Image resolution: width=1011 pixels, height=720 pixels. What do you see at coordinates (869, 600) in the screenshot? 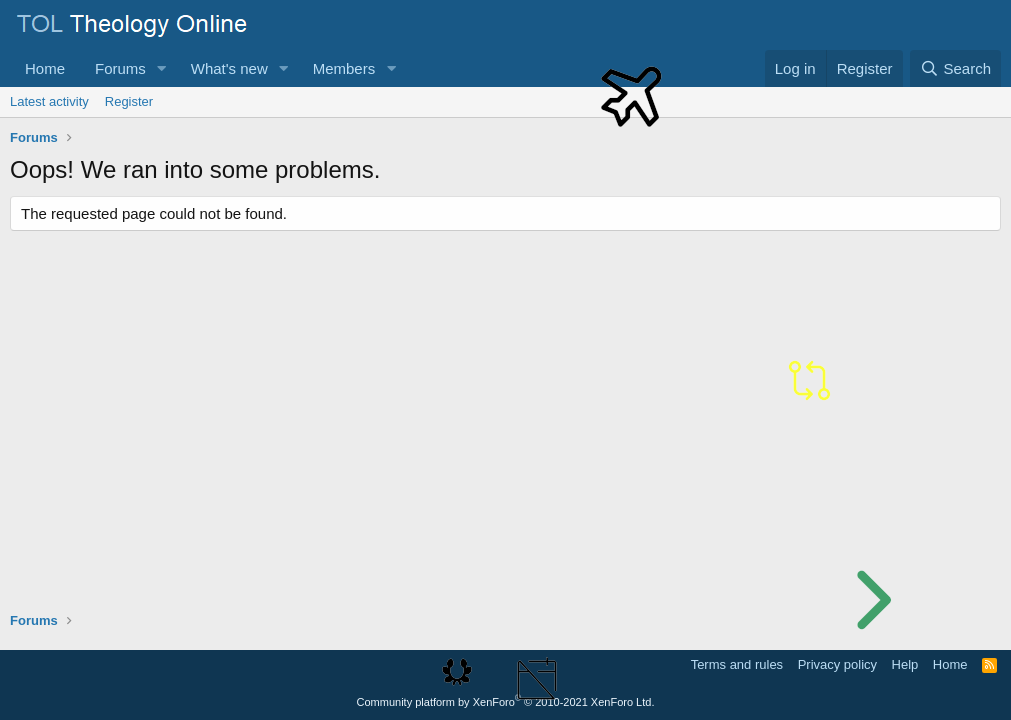
I see `navigate to the next item or page` at bounding box center [869, 600].